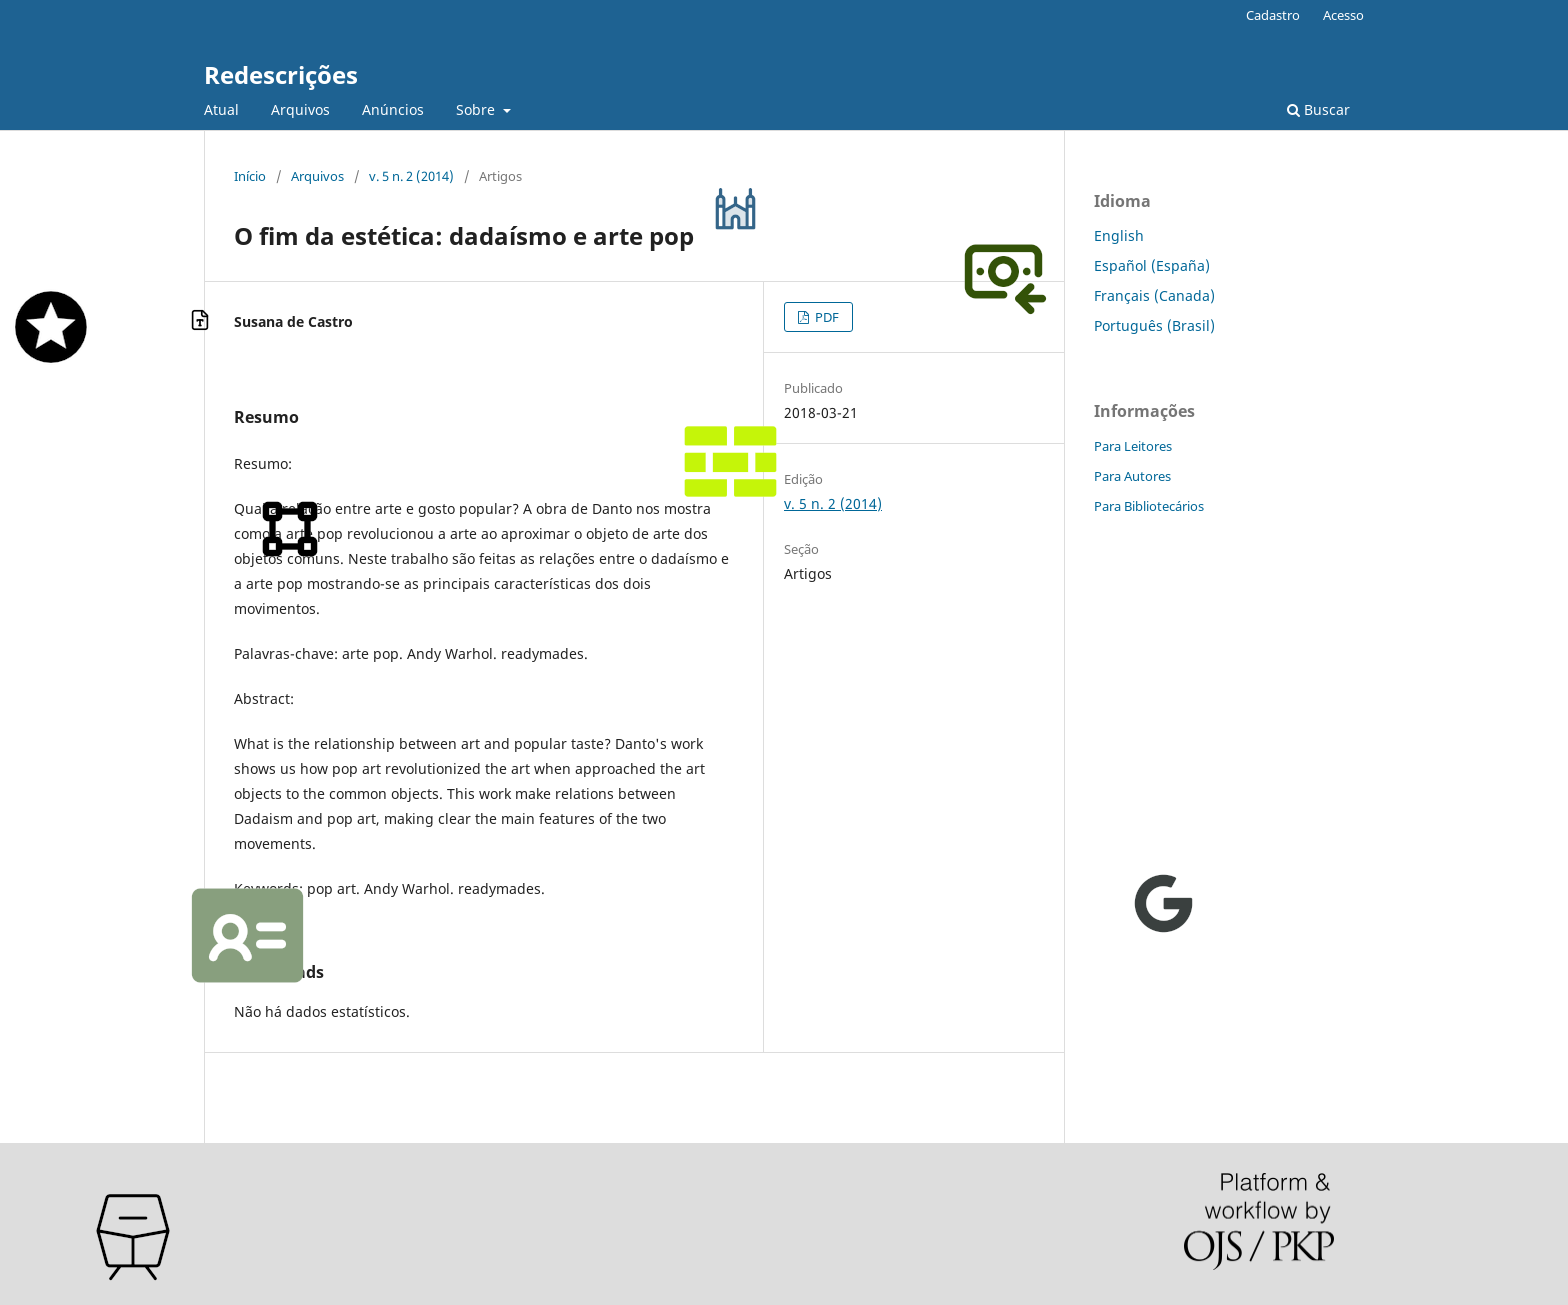 The height and width of the screenshot is (1305, 1568). I want to click on access wall or barrier settings, so click(730, 461).